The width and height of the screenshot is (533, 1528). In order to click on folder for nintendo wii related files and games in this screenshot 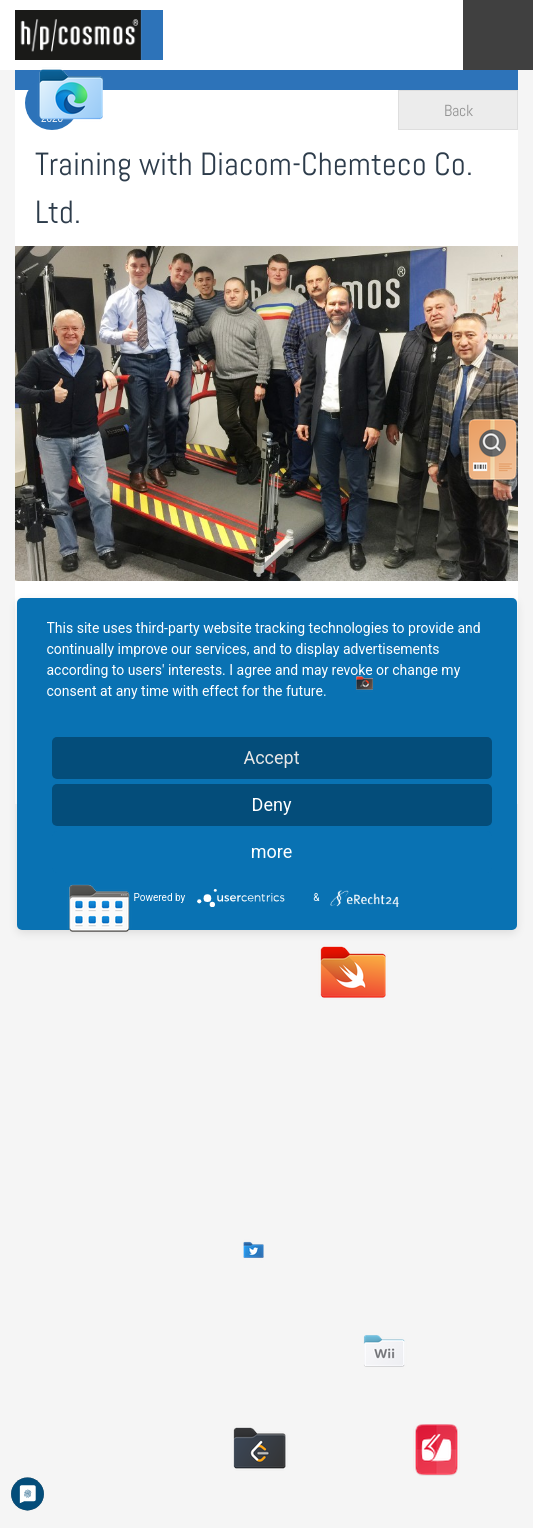, I will do `click(384, 1352)`.